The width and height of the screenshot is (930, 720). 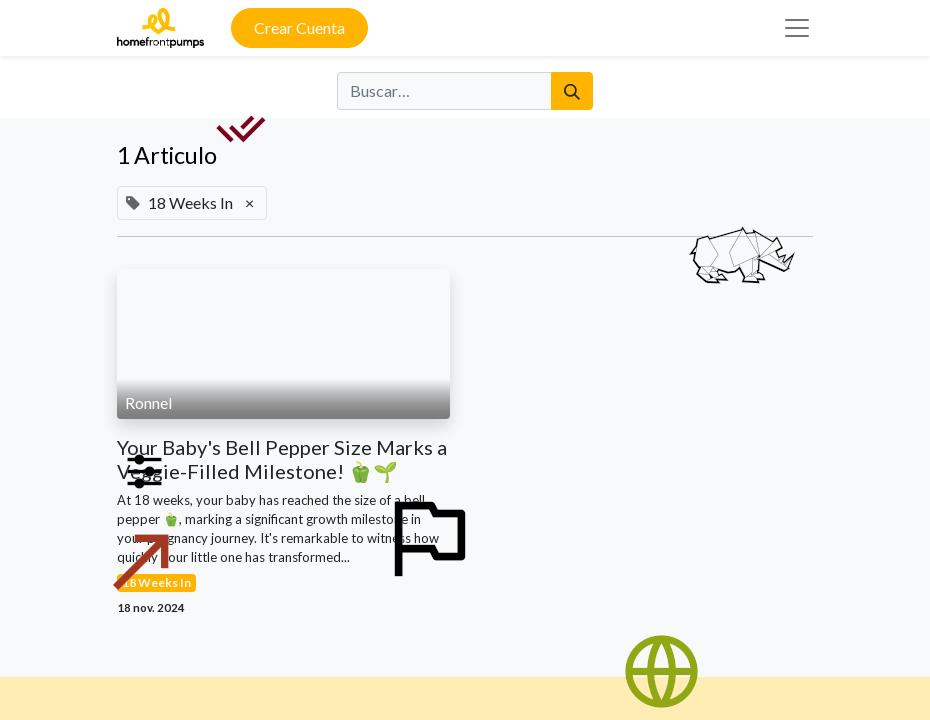 What do you see at coordinates (142, 561) in the screenshot?
I see `open link in new tab or external window` at bounding box center [142, 561].